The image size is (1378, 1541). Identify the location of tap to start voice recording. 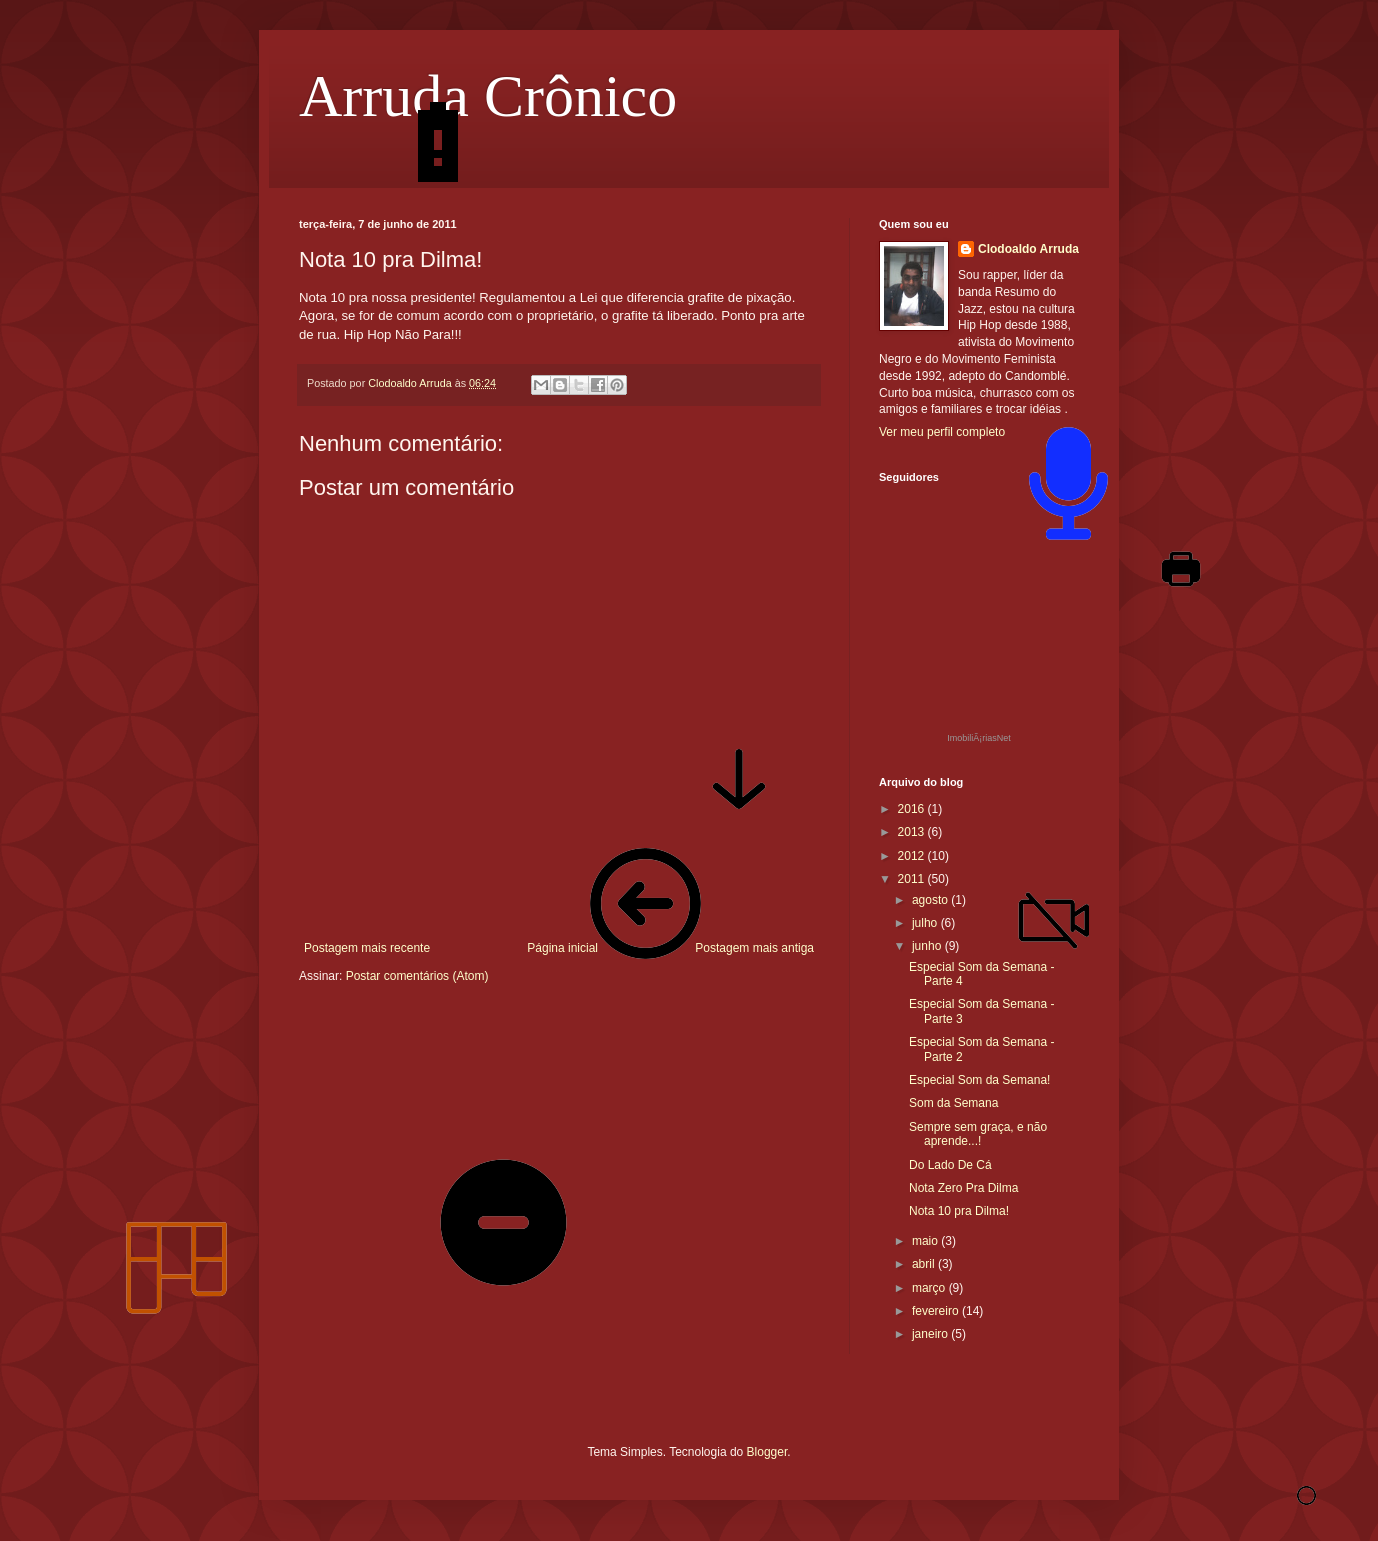
(1068, 483).